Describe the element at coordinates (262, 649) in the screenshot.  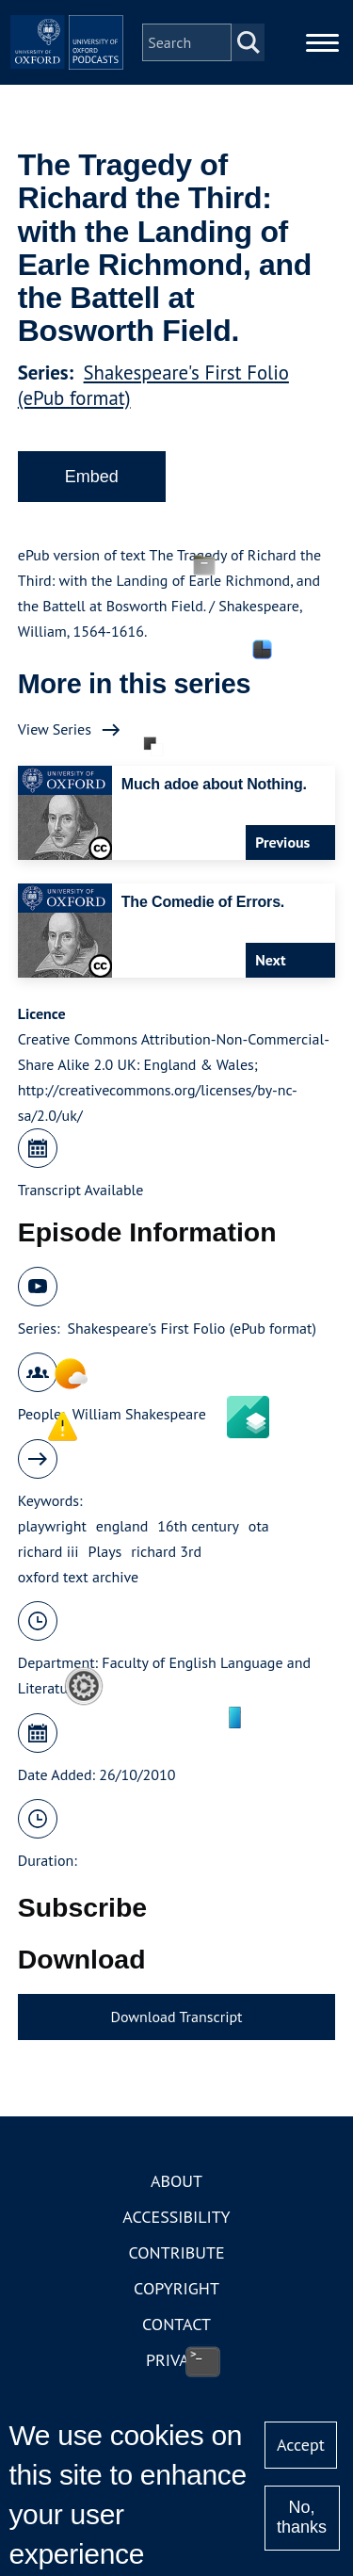
I see `switch to workspace in the top-right position` at that location.